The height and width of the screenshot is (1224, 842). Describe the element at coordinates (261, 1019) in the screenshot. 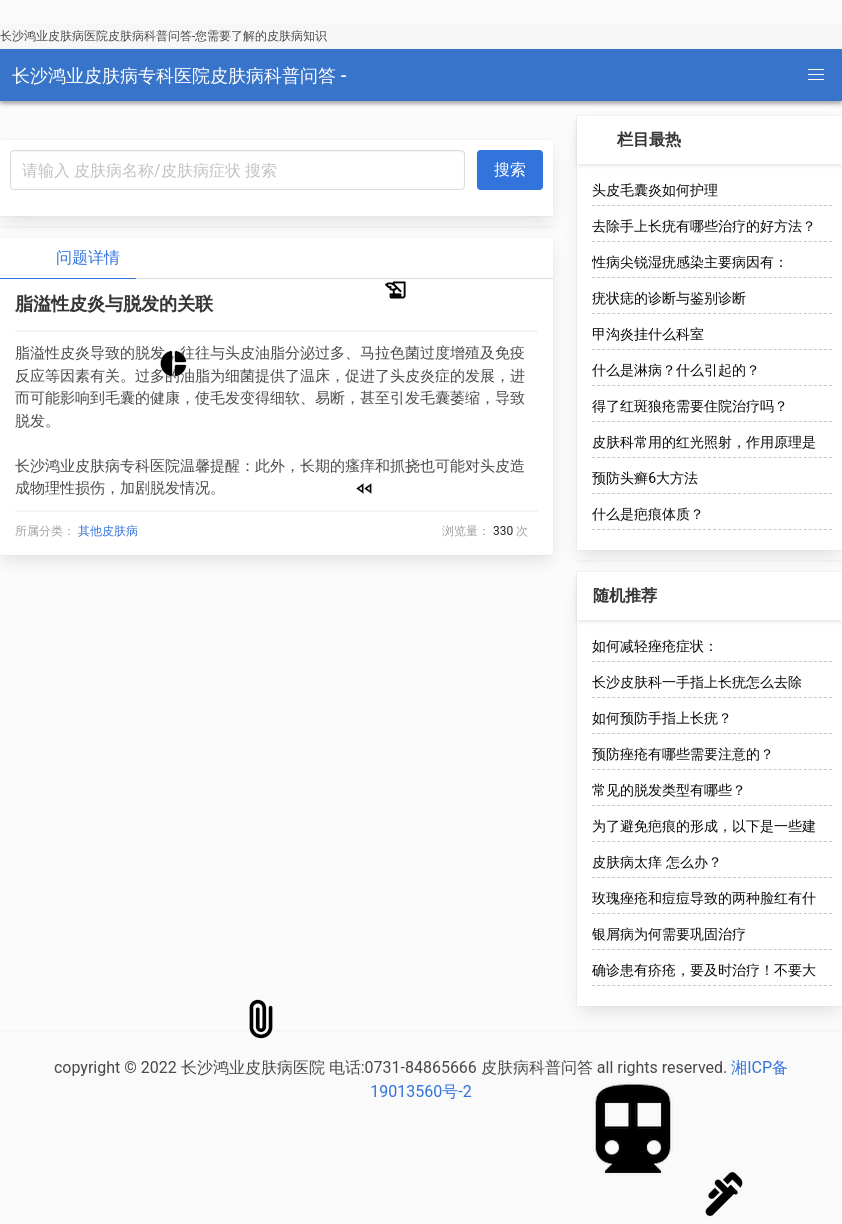

I see `attach a file to your message` at that location.